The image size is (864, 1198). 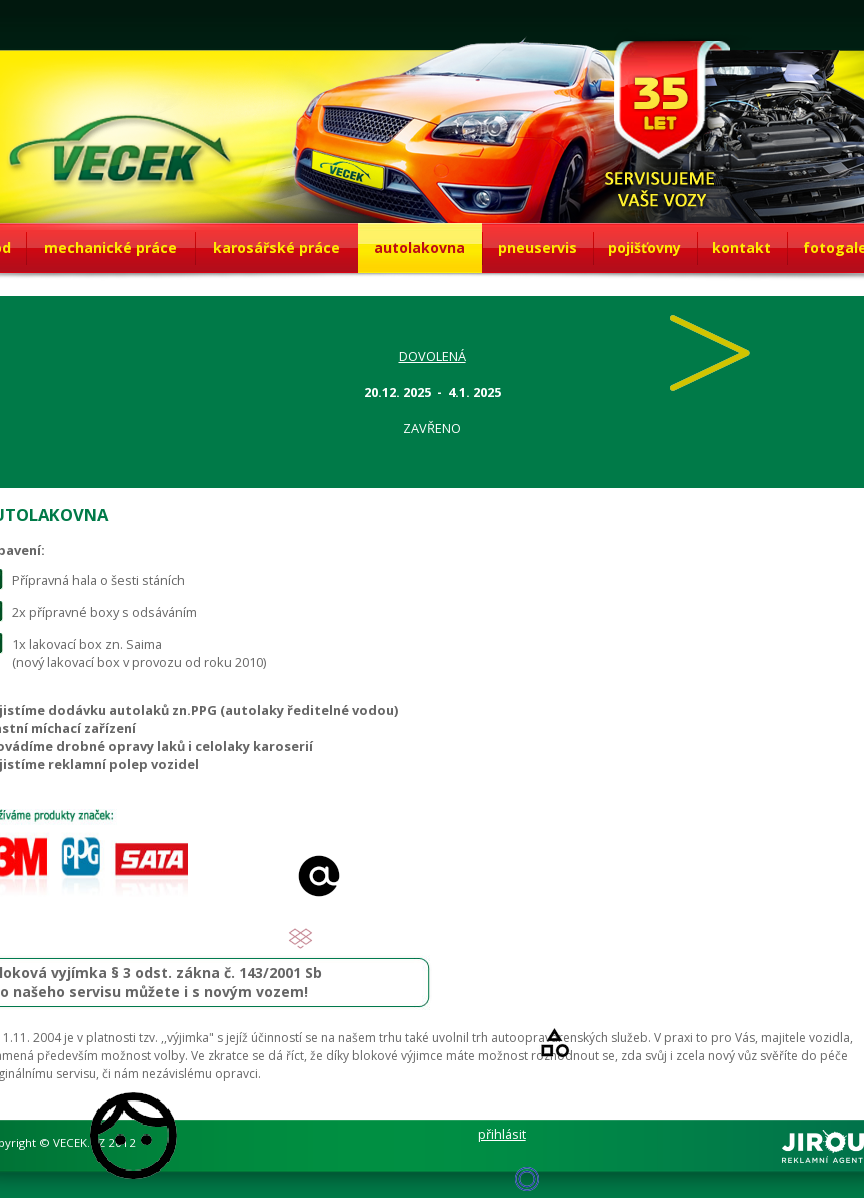 I want to click on start recording audio or video, so click(x=527, y=1179).